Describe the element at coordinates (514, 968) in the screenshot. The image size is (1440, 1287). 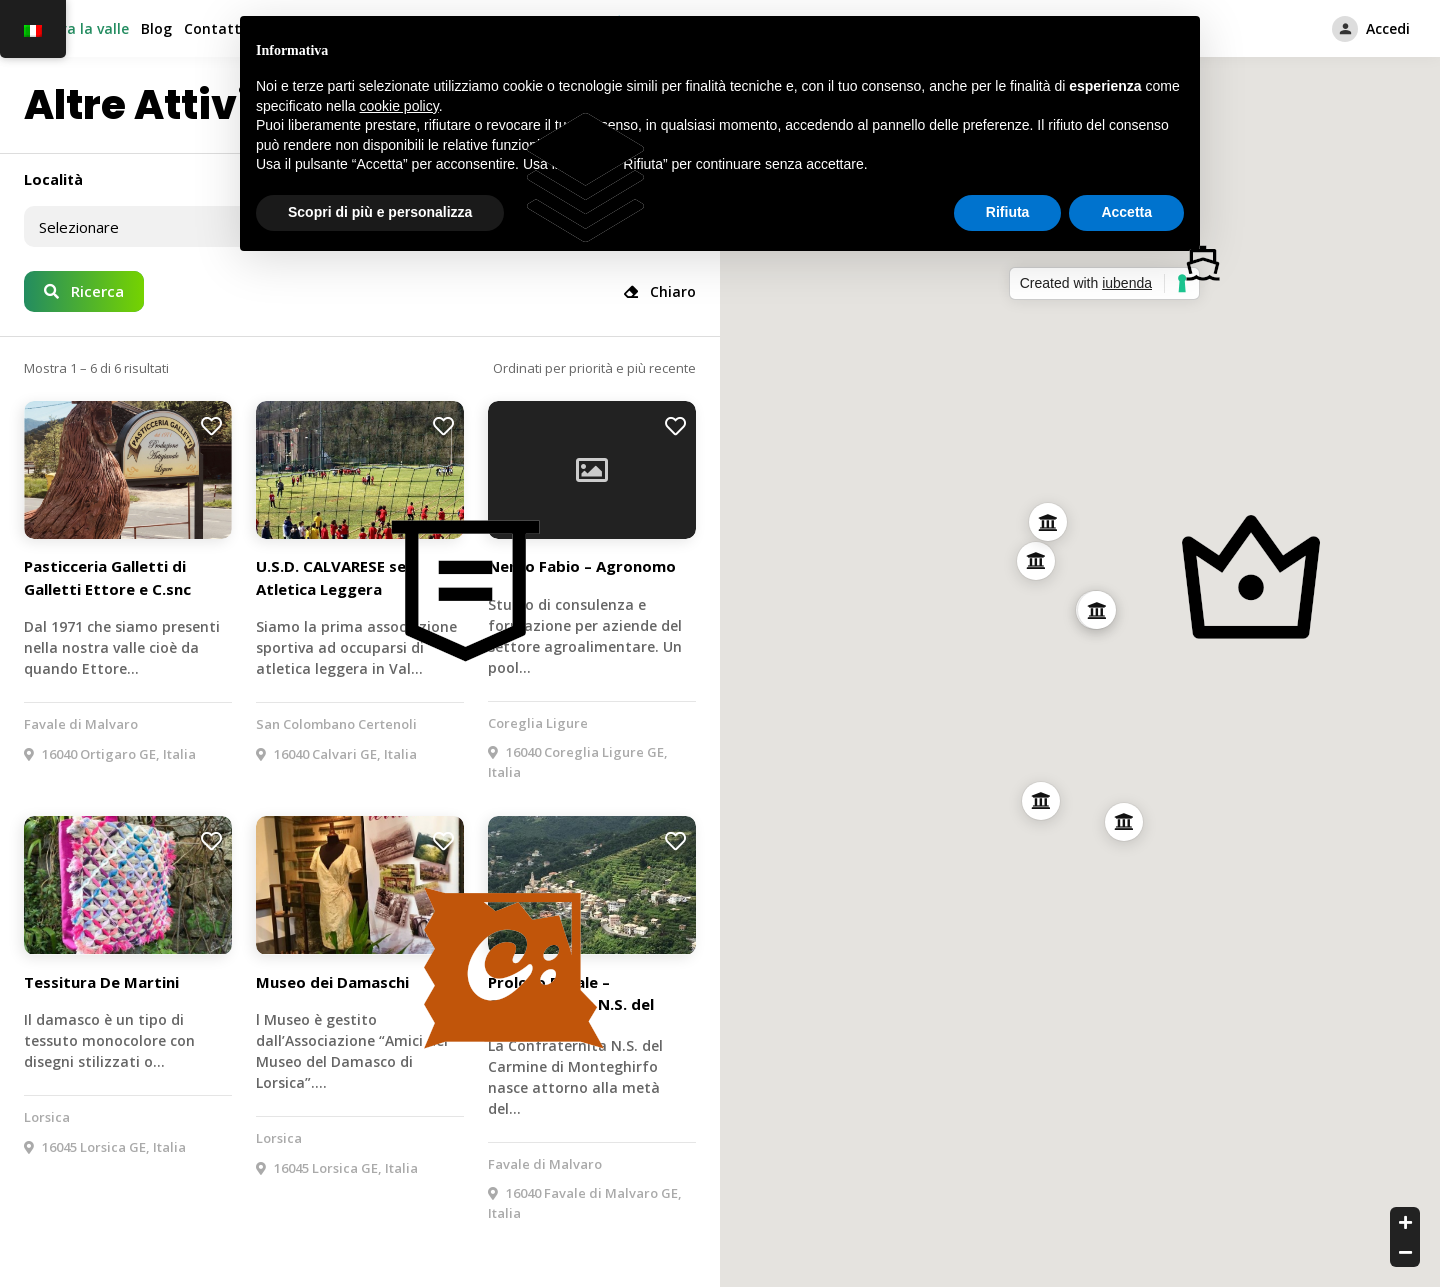
I see `chocolatey package manager logo` at that location.